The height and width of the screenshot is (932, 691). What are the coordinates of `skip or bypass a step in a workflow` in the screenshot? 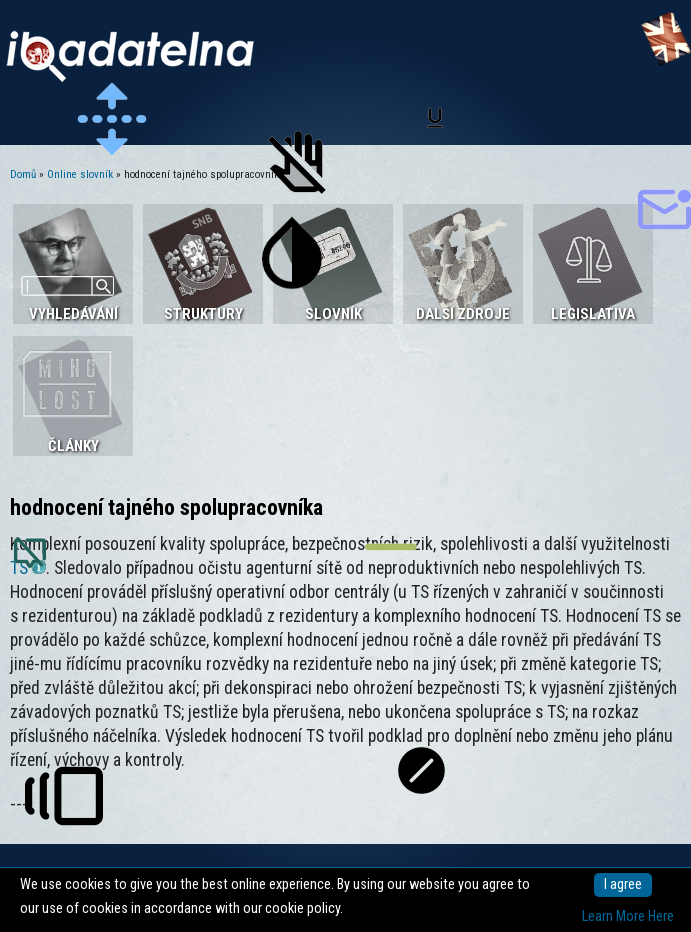 It's located at (421, 770).